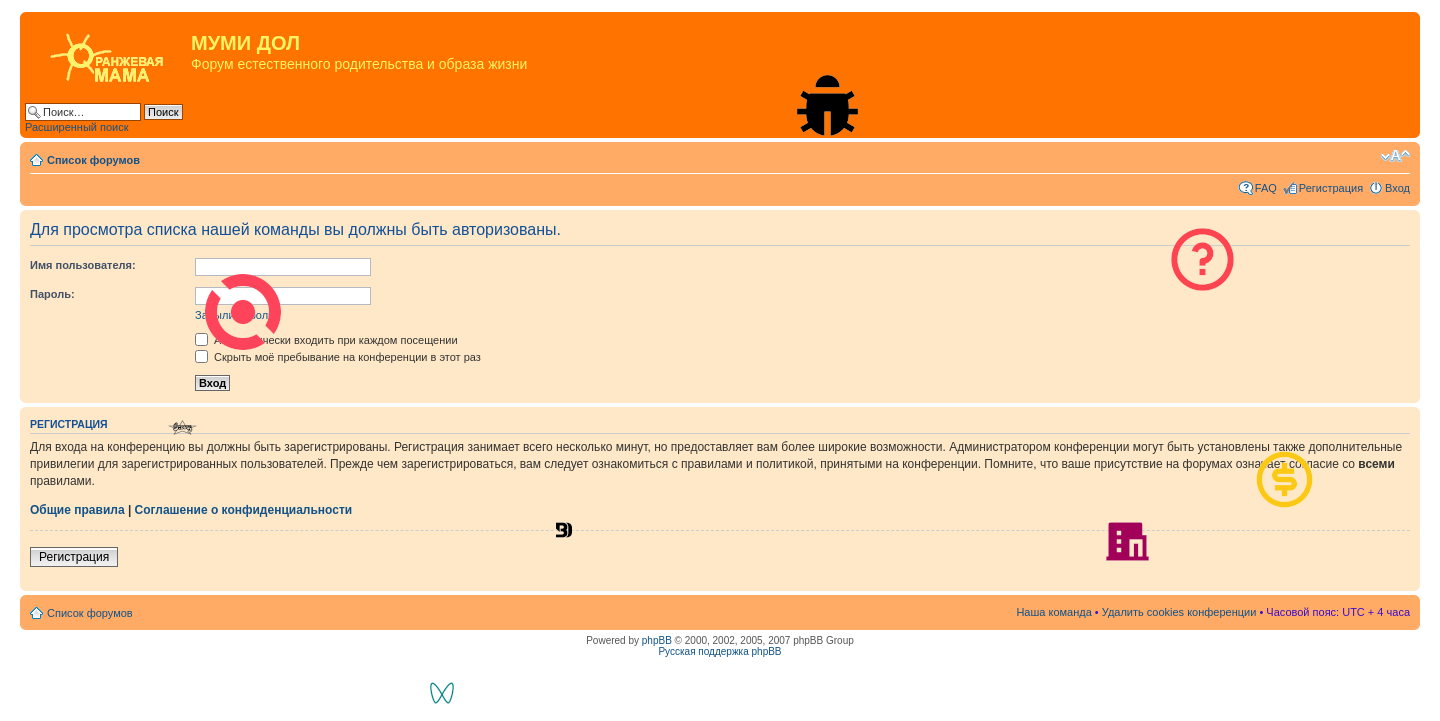 The image size is (1440, 721). Describe the element at coordinates (1202, 259) in the screenshot. I see `access help or FAQ section` at that location.